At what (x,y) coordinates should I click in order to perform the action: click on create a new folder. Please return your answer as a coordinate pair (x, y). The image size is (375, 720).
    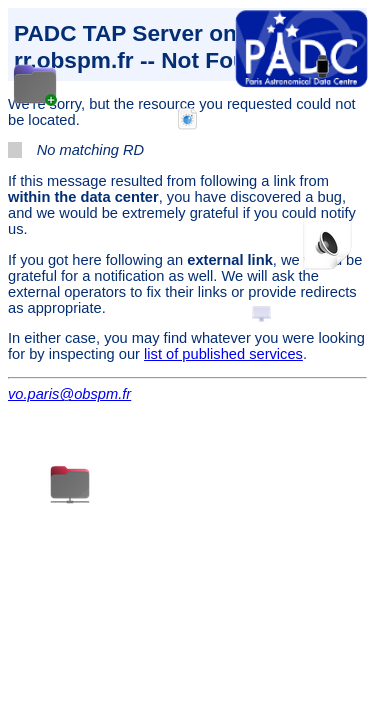
    Looking at the image, I should click on (35, 84).